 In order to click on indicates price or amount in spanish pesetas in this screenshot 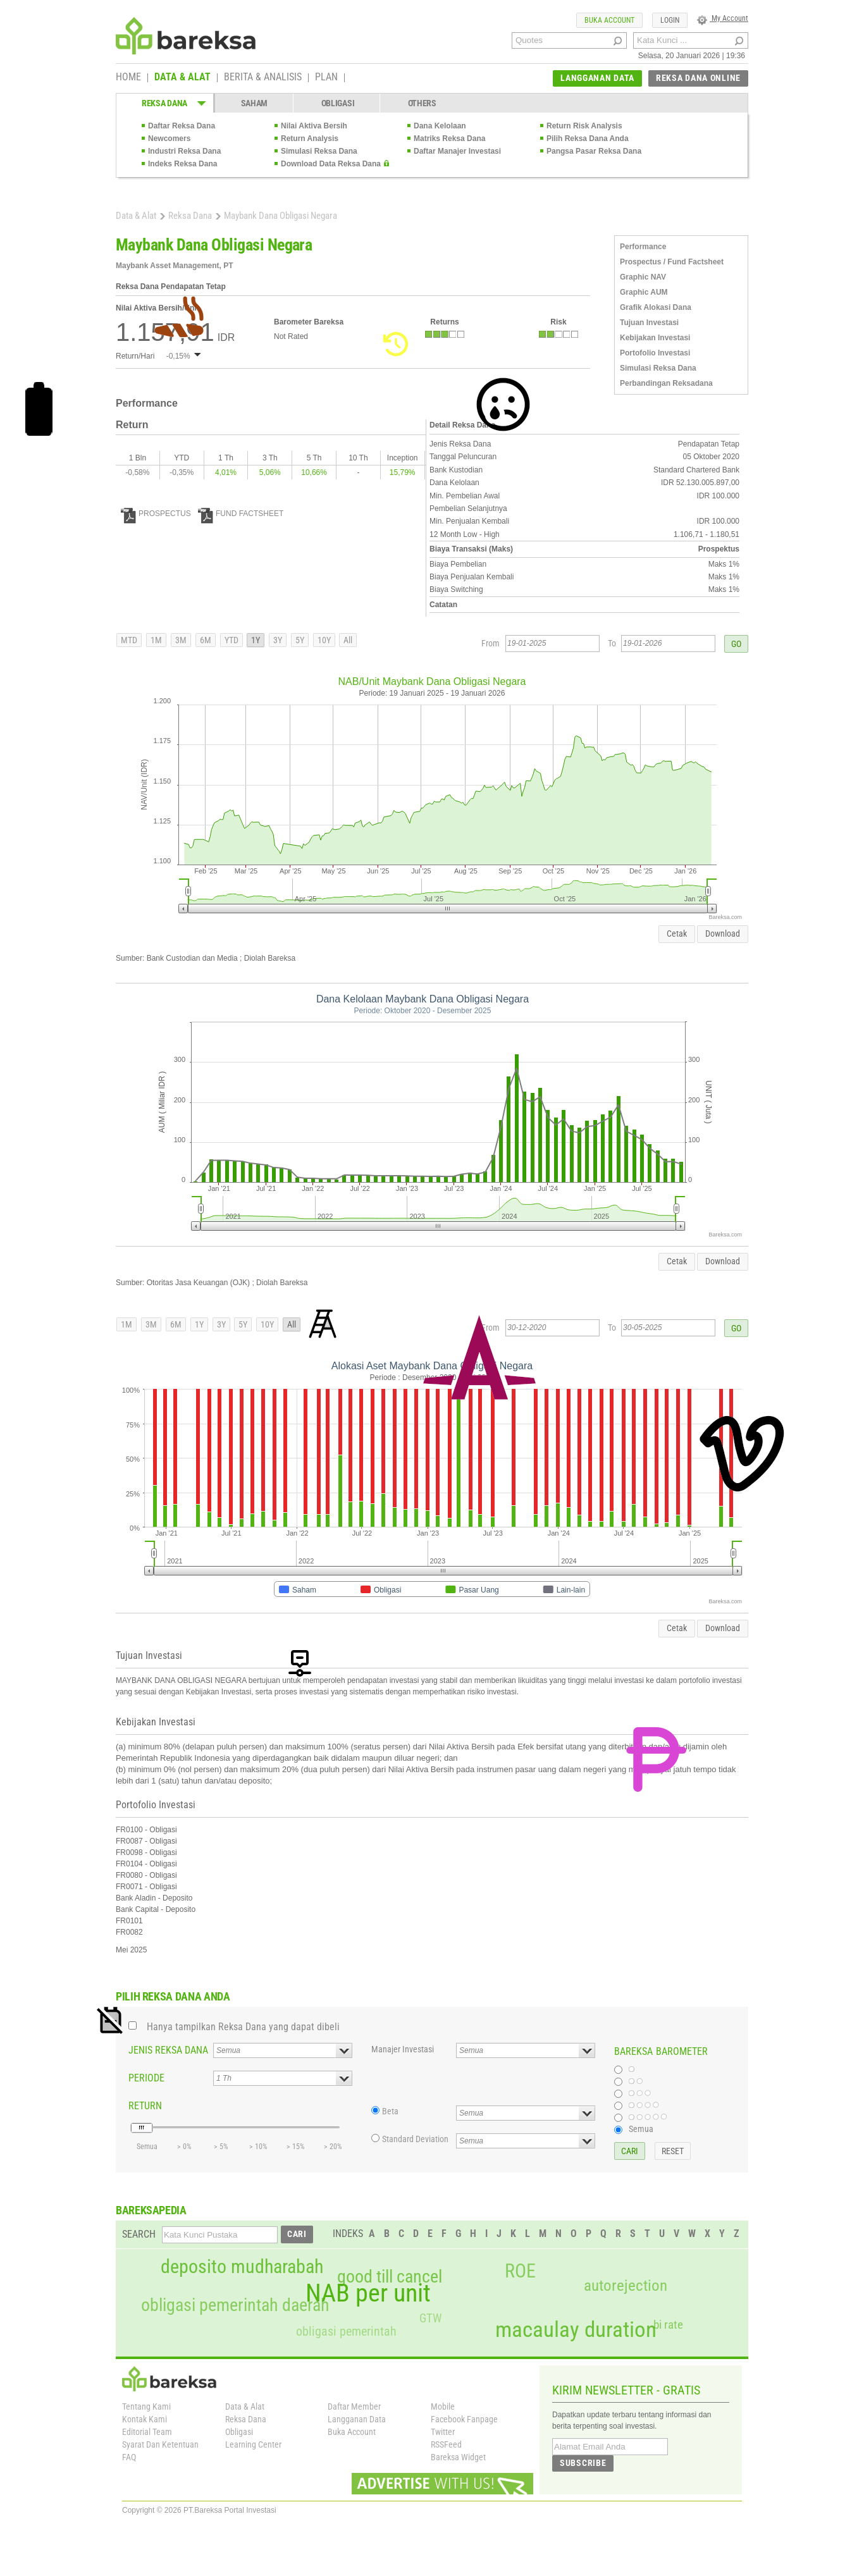, I will do `click(654, 1759)`.